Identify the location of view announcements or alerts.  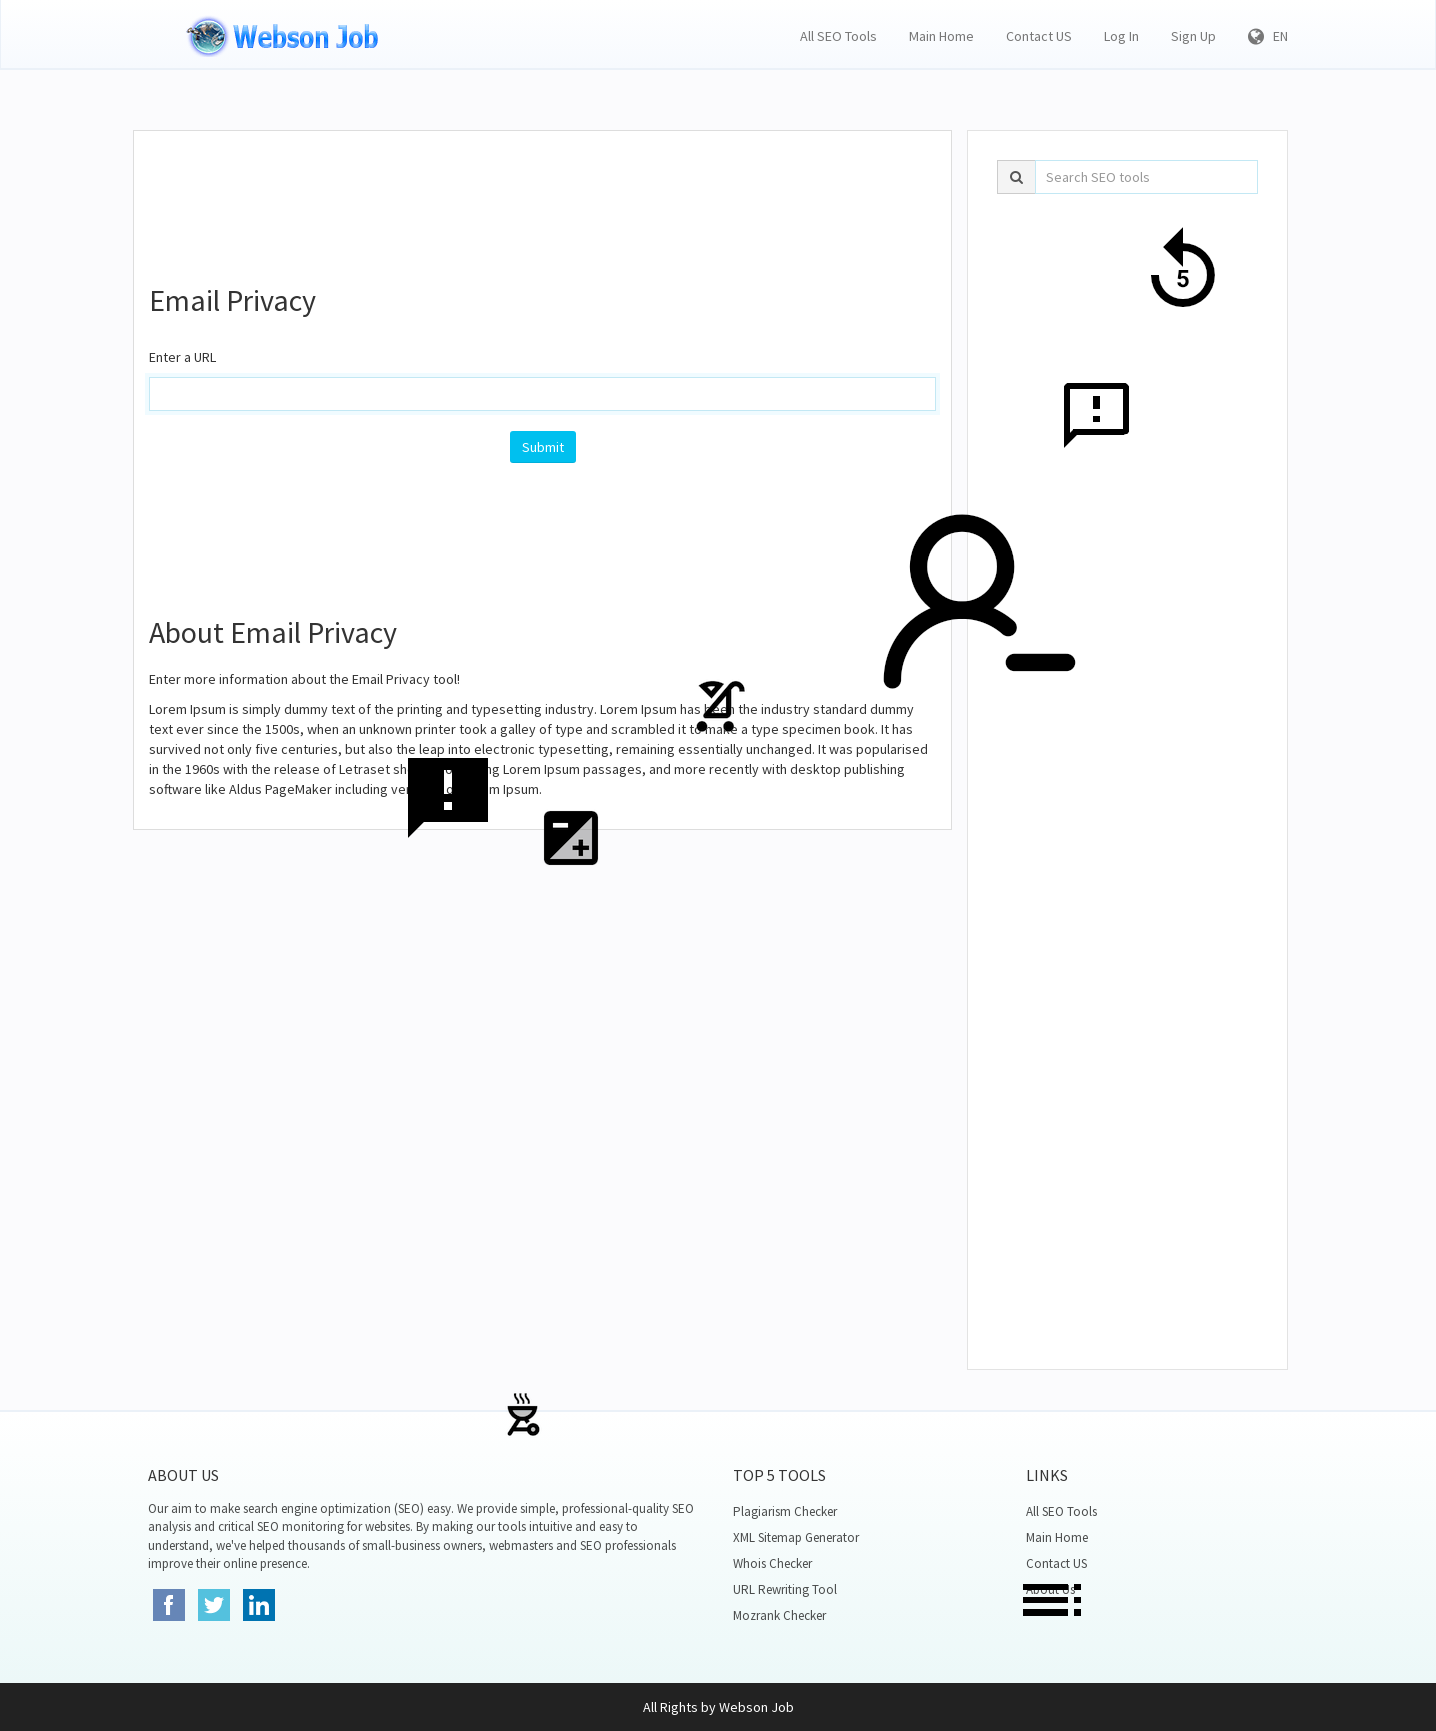
(448, 798).